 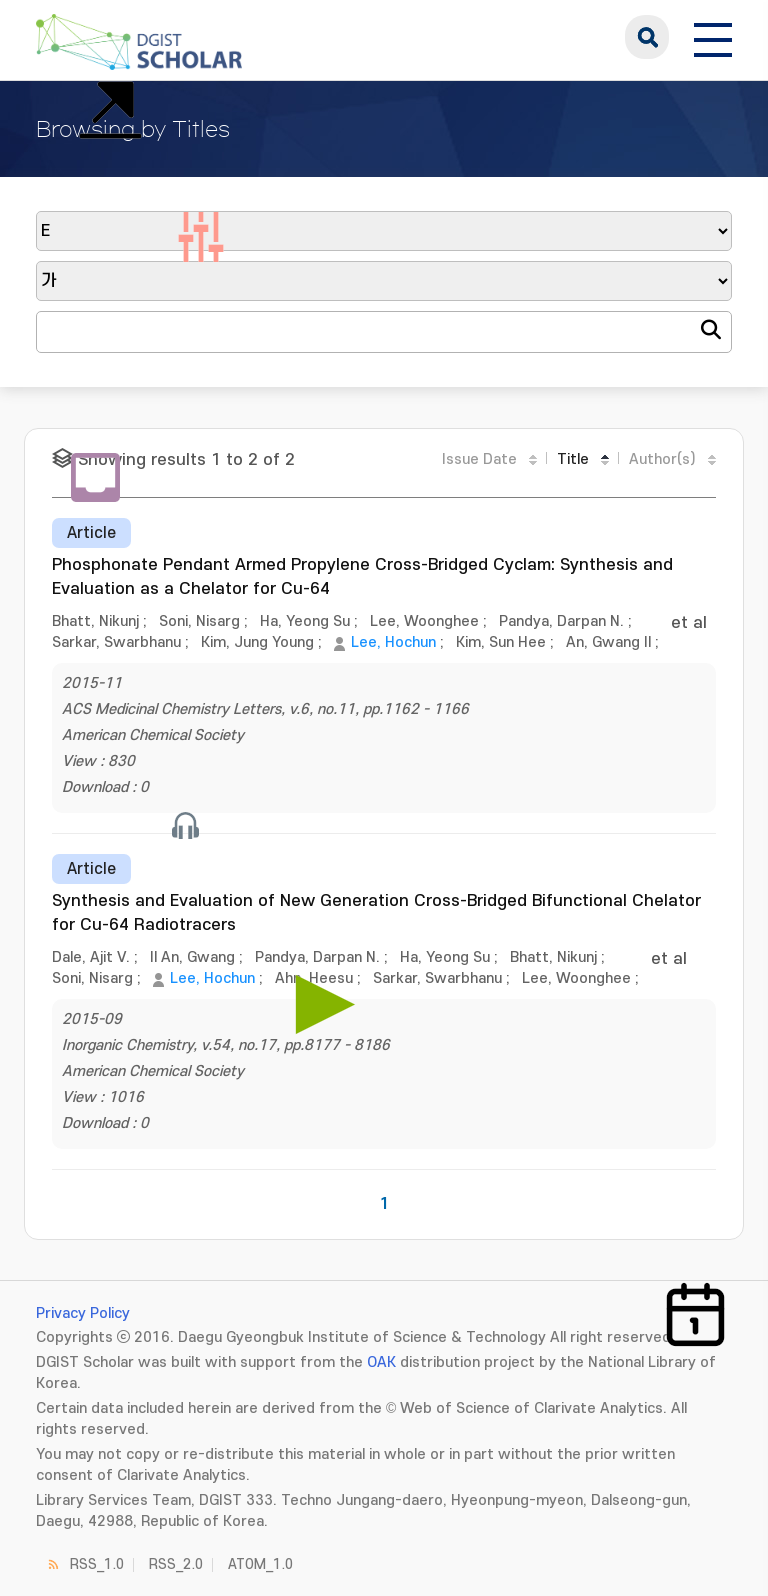 What do you see at coordinates (201, 237) in the screenshot?
I see `adjust settings or preferences` at bounding box center [201, 237].